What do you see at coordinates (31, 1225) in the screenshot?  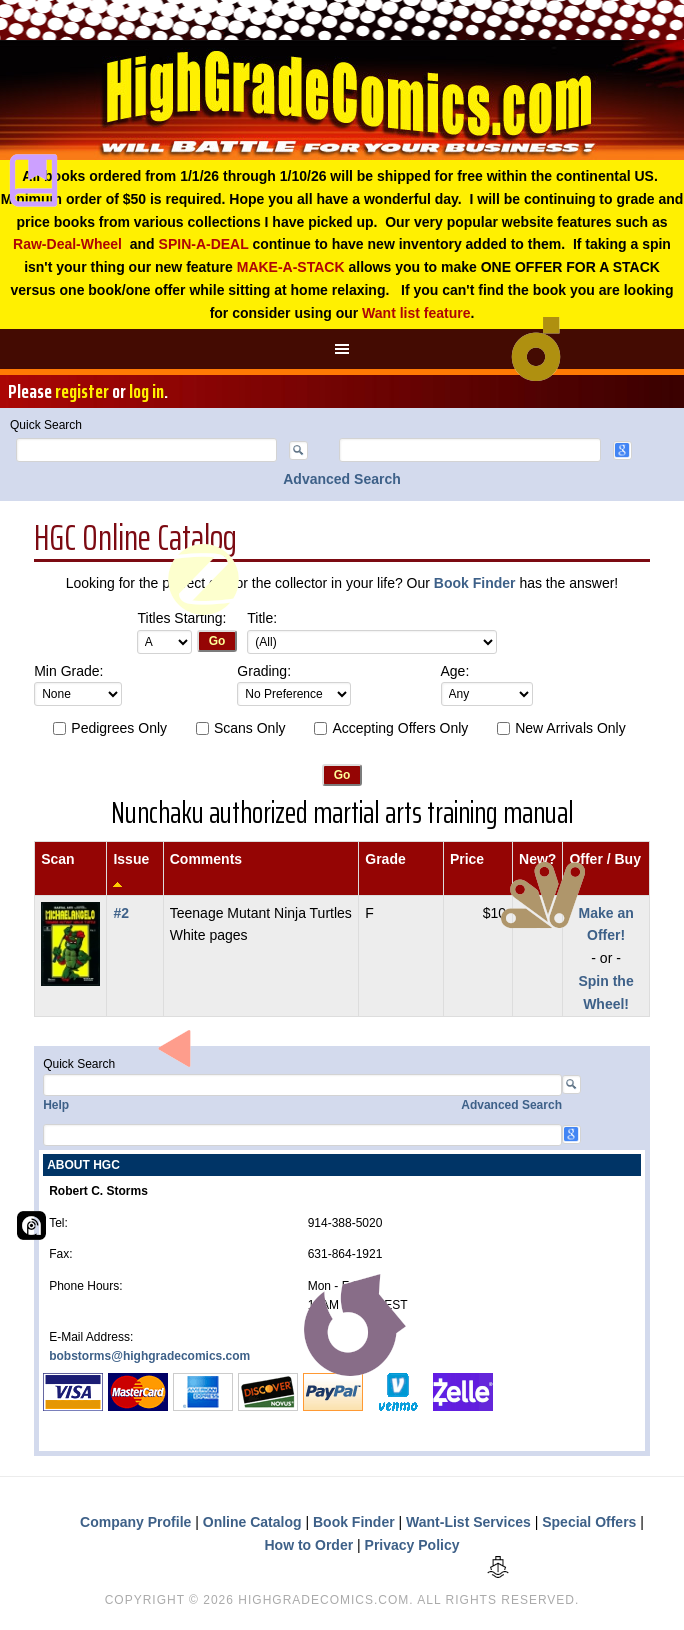 I see `open Podcast Addict app` at bounding box center [31, 1225].